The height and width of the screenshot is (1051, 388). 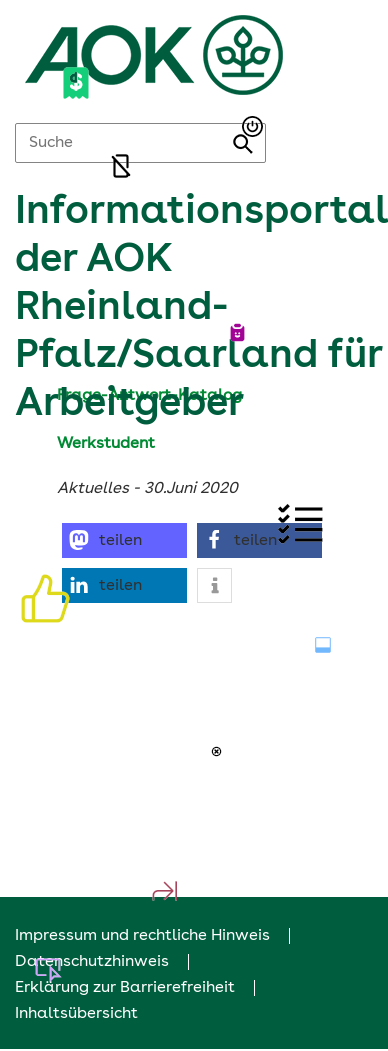 I want to click on turn device on or off, so click(x=252, y=126).